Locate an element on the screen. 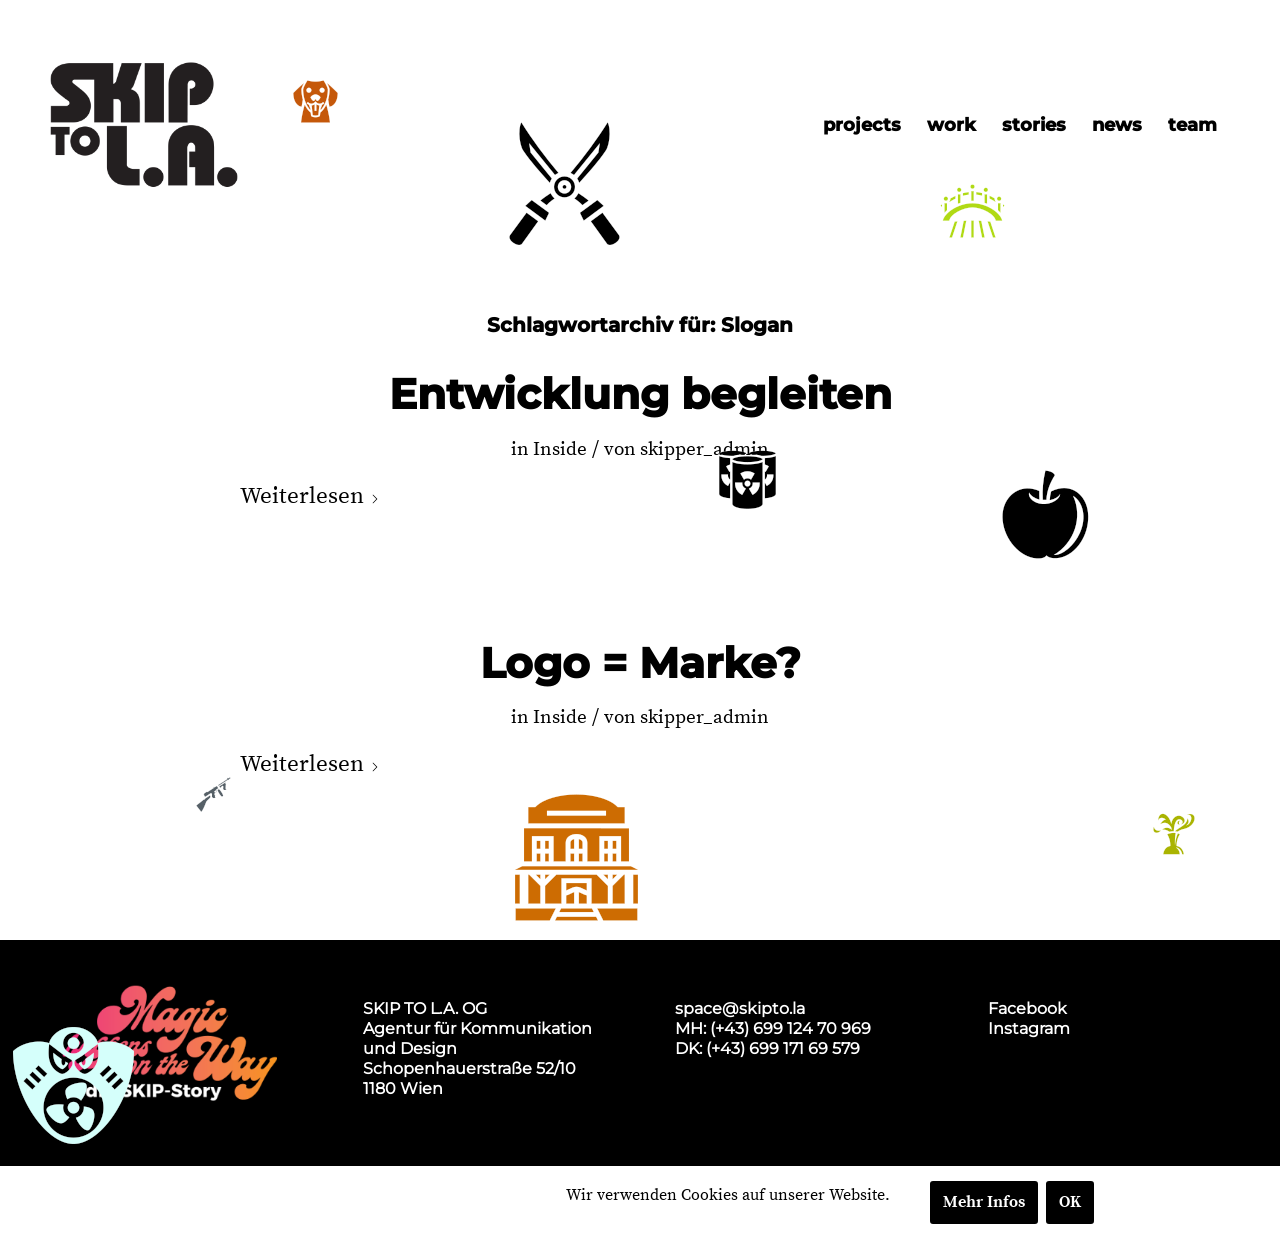 This screenshot has width=1280, height=1236. collect a health or bonus item is located at coordinates (1045, 514).